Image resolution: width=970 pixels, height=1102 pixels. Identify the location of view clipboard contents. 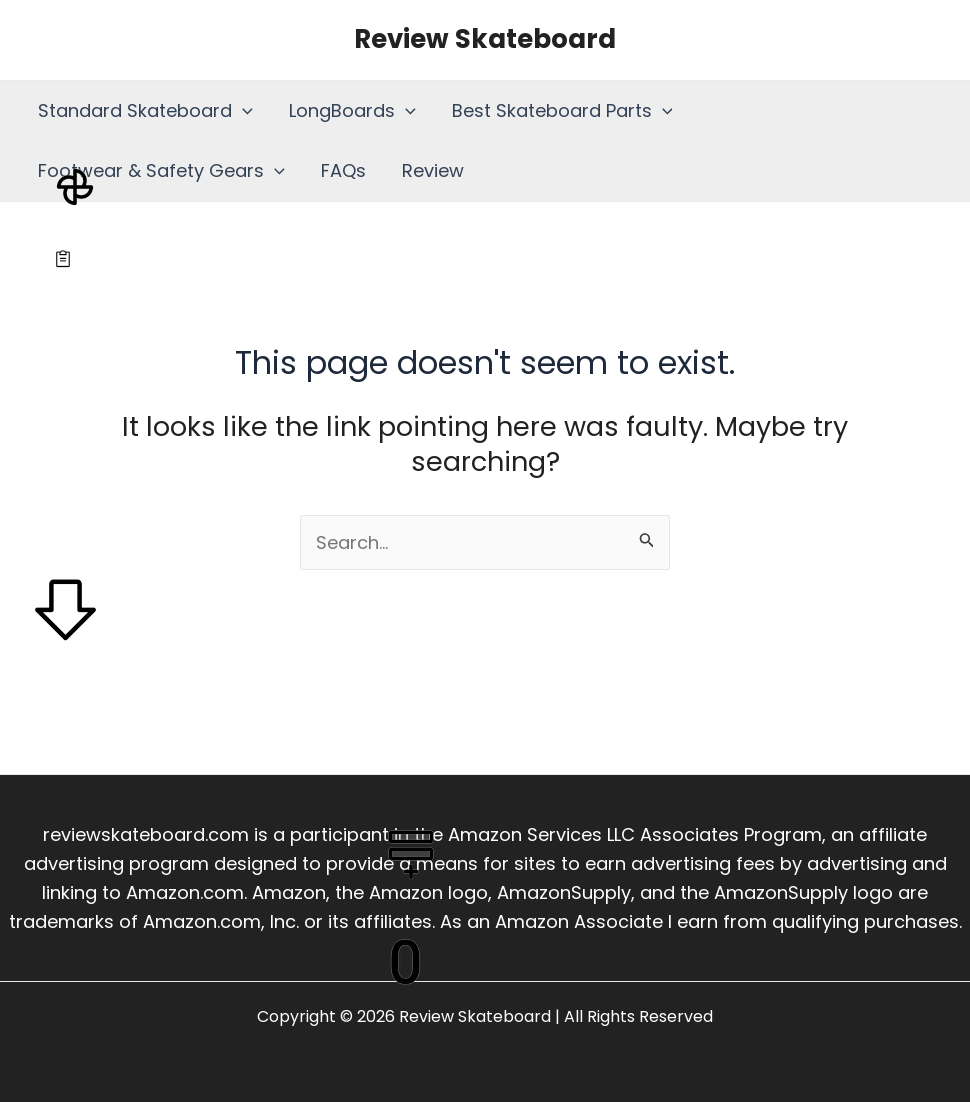
(63, 259).